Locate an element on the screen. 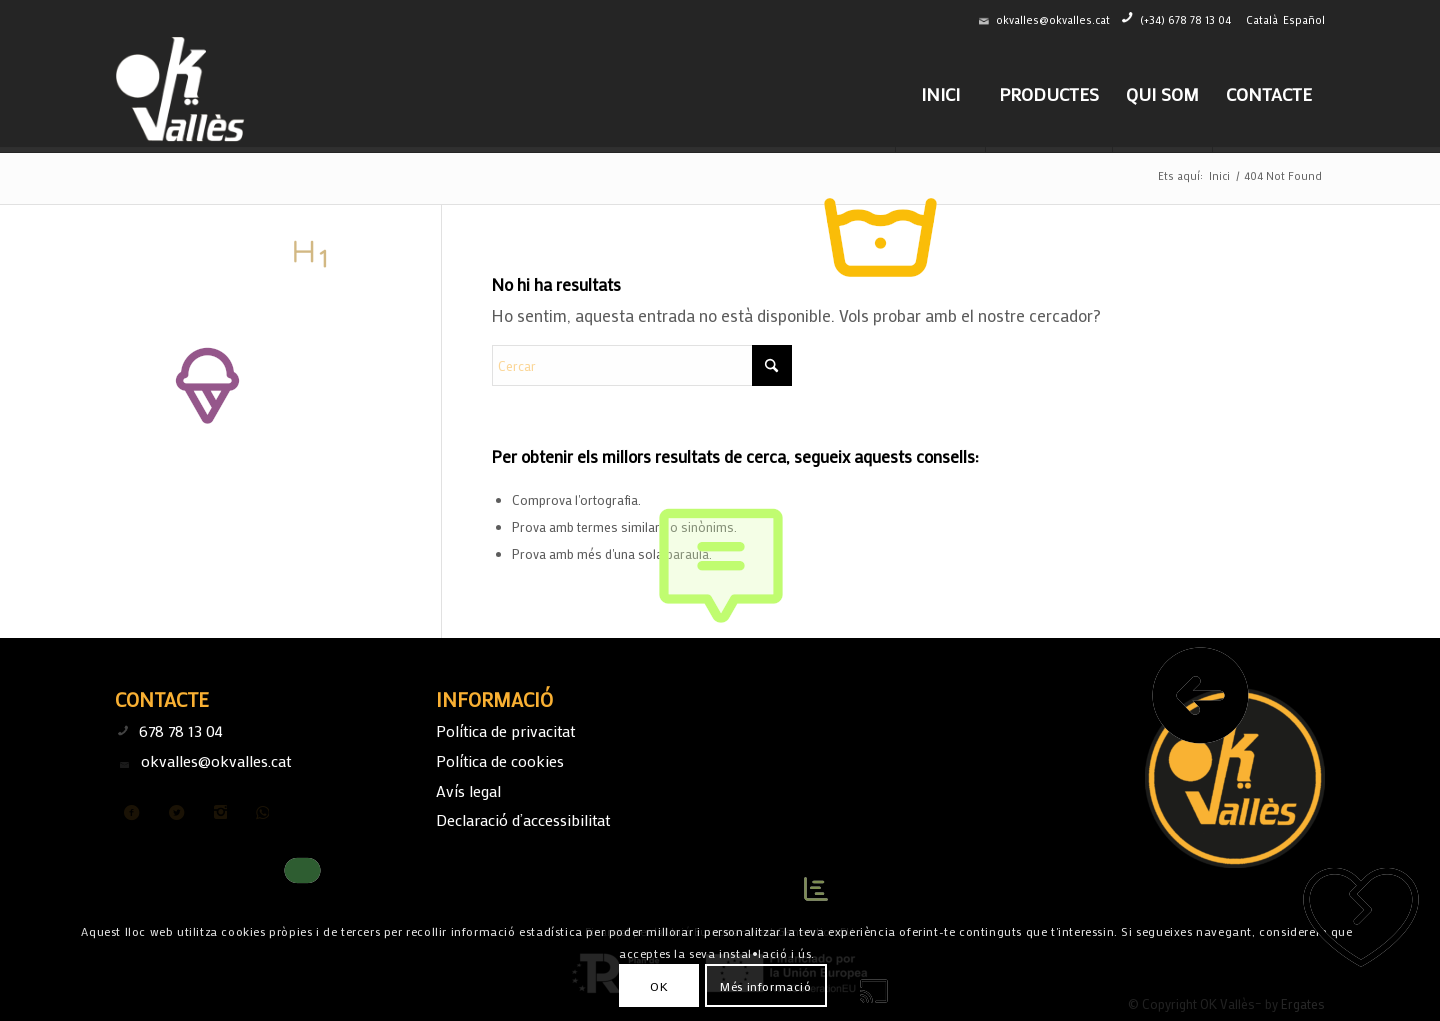 The width and height of the screenshot is (1440, 1021). browse dessert or ice cream options is located at coordinates (207, 384).